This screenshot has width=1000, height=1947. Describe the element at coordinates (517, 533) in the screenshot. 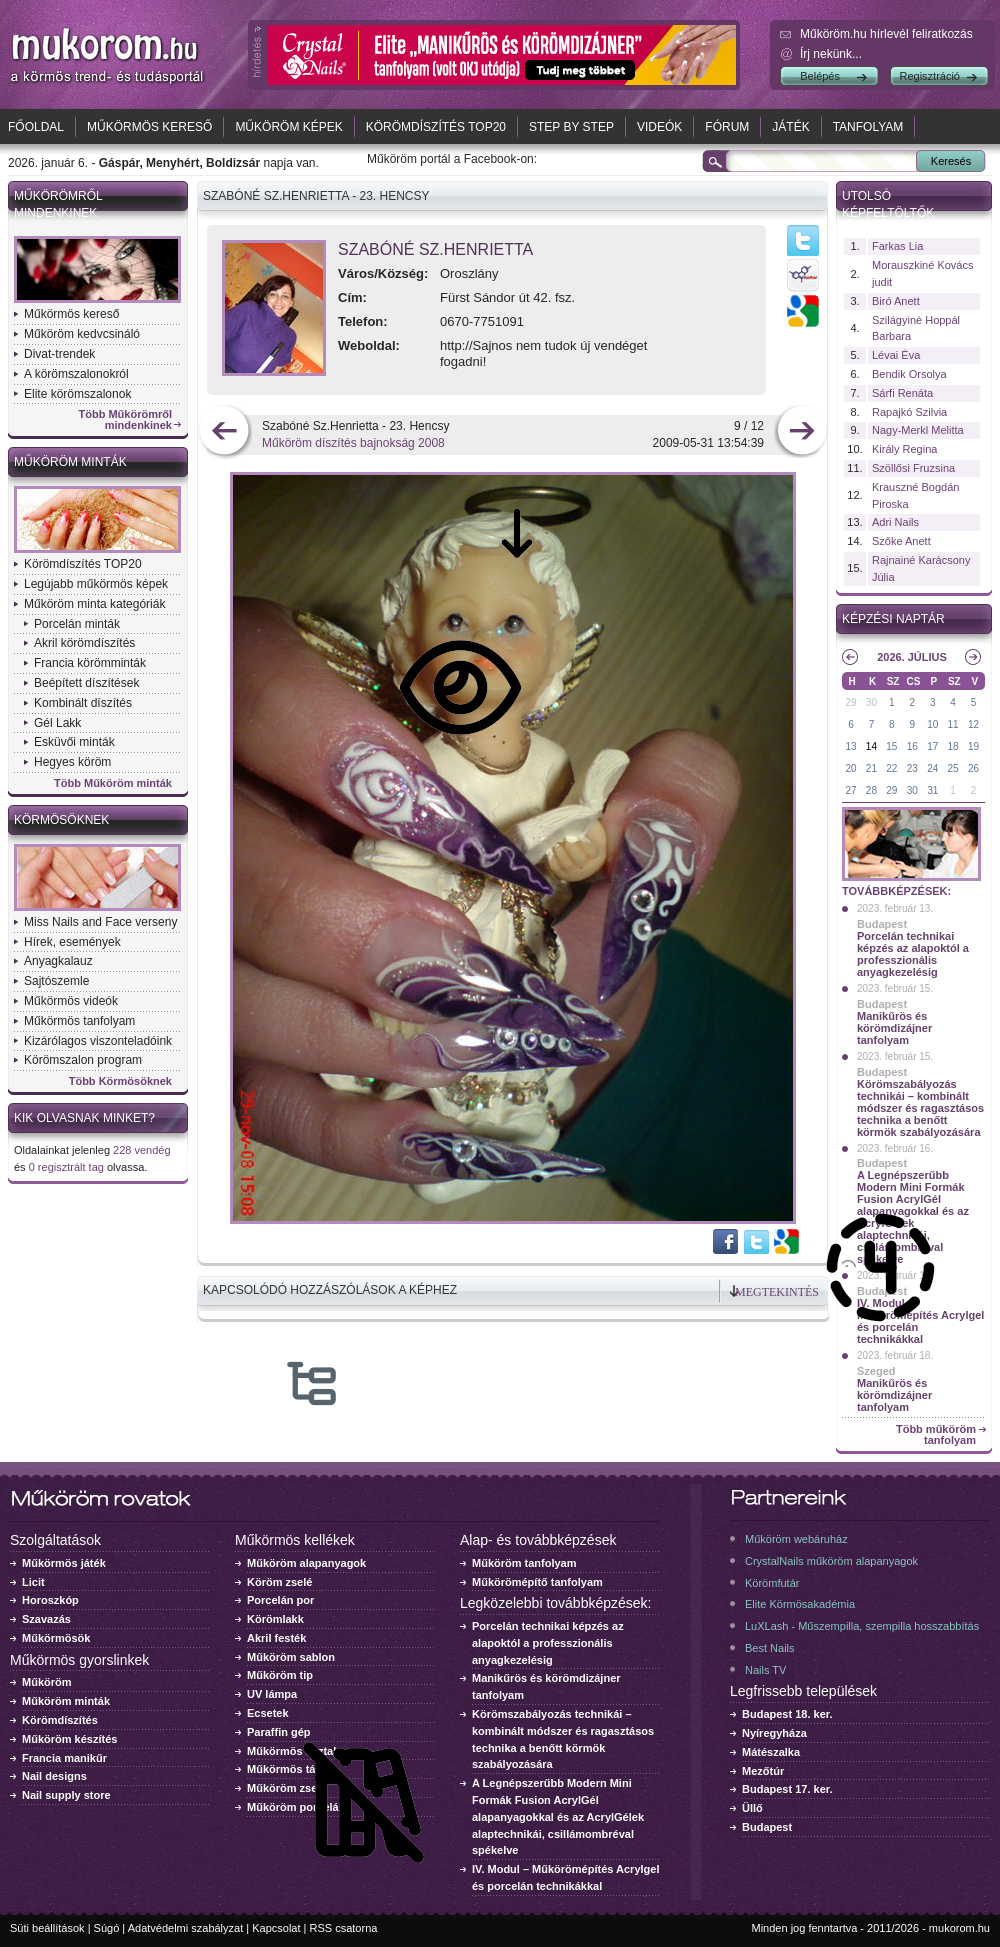

I see `scroll down or view more content below` at that location.